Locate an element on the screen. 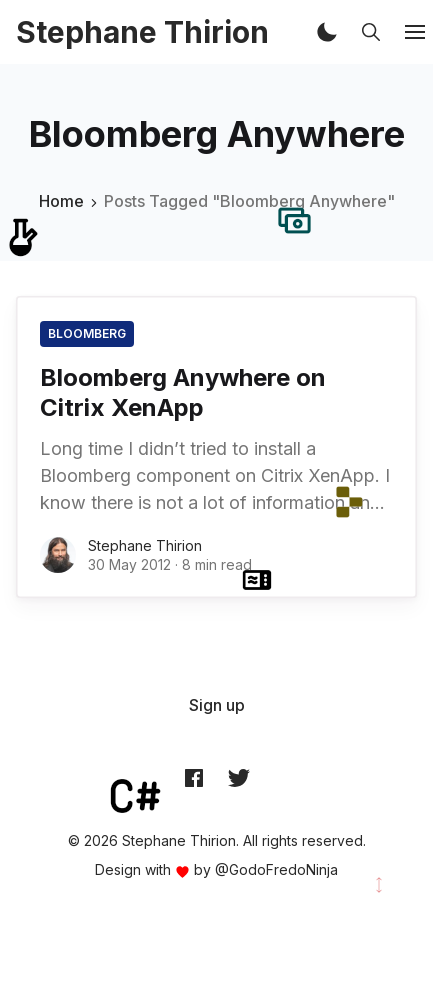 The width and height of the screenshot is (433, 983). adjust height or vertical size is located at coordinates (379, 885).